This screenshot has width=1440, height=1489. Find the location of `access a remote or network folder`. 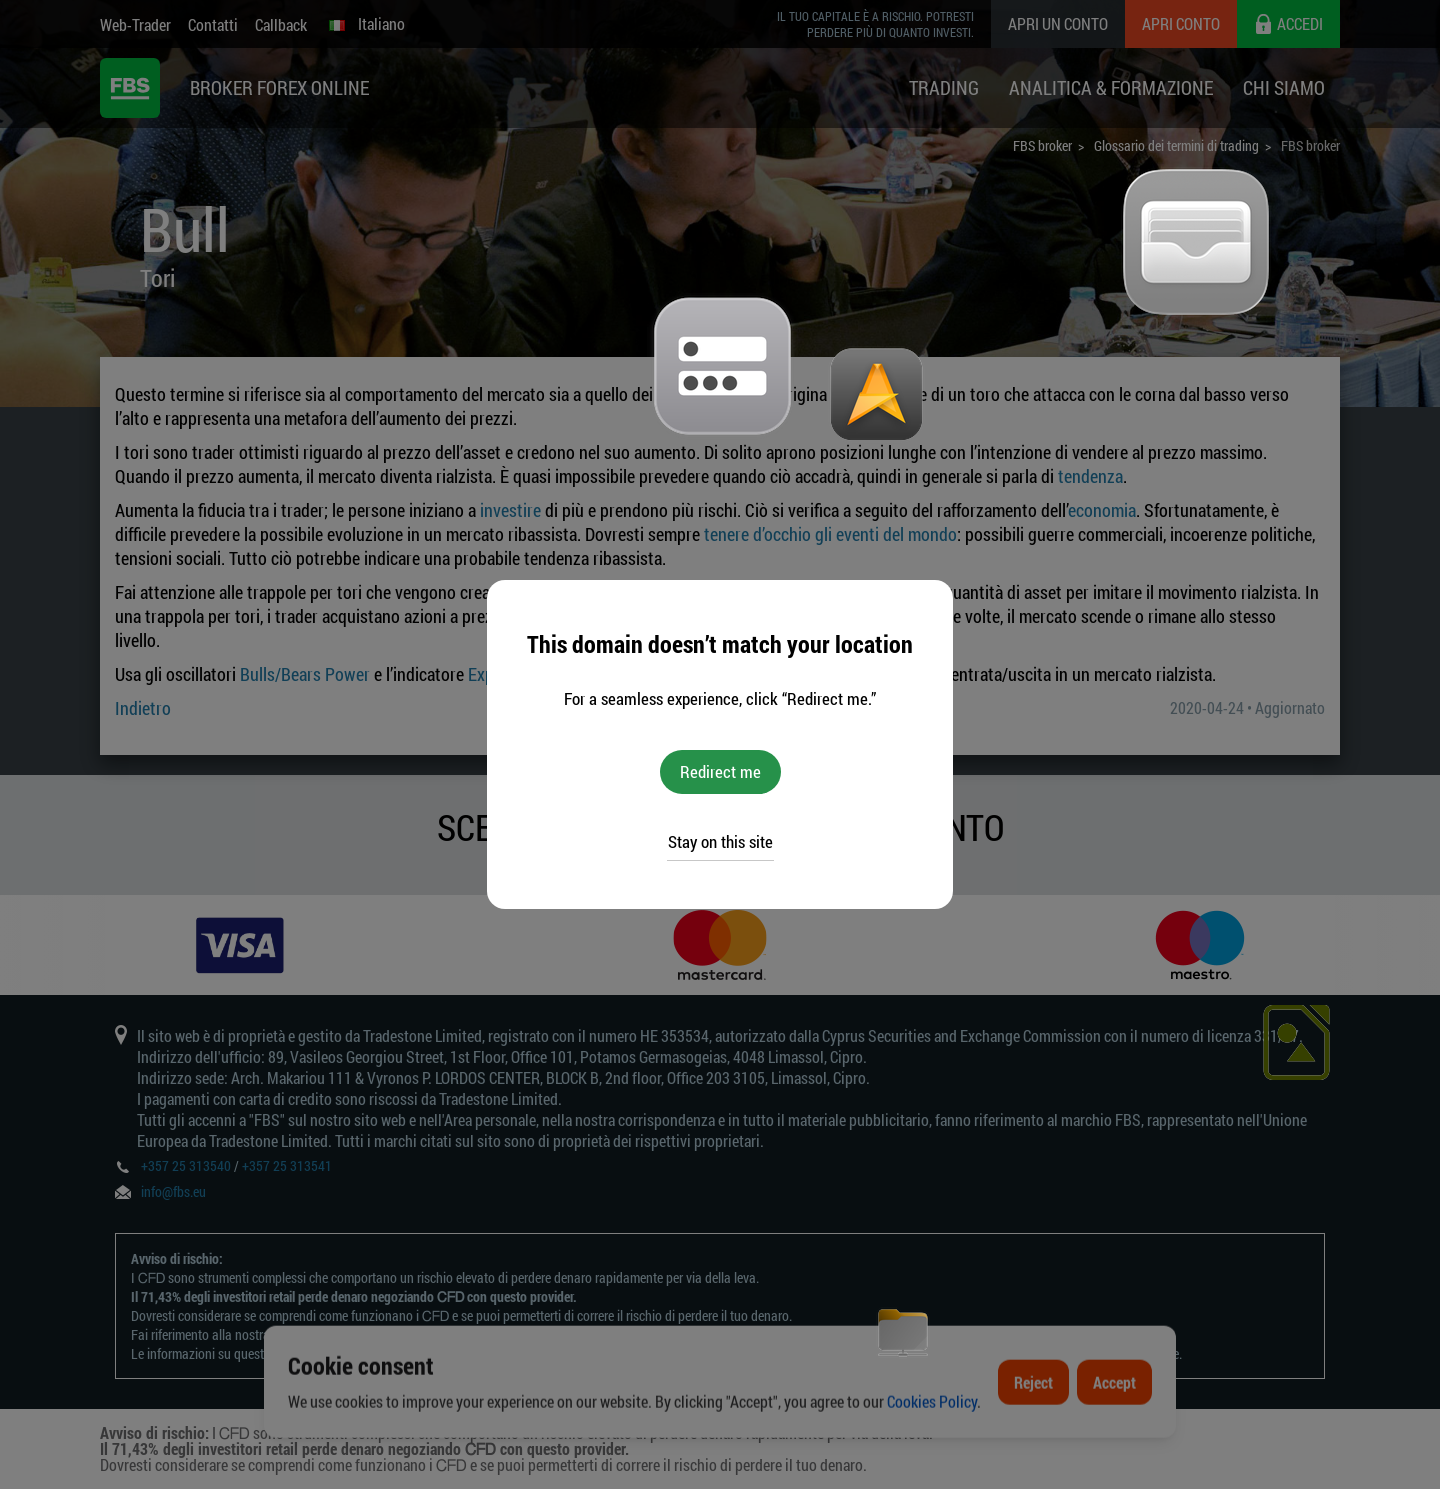

access a remote or network folder is located at coordinates (903, 1332).